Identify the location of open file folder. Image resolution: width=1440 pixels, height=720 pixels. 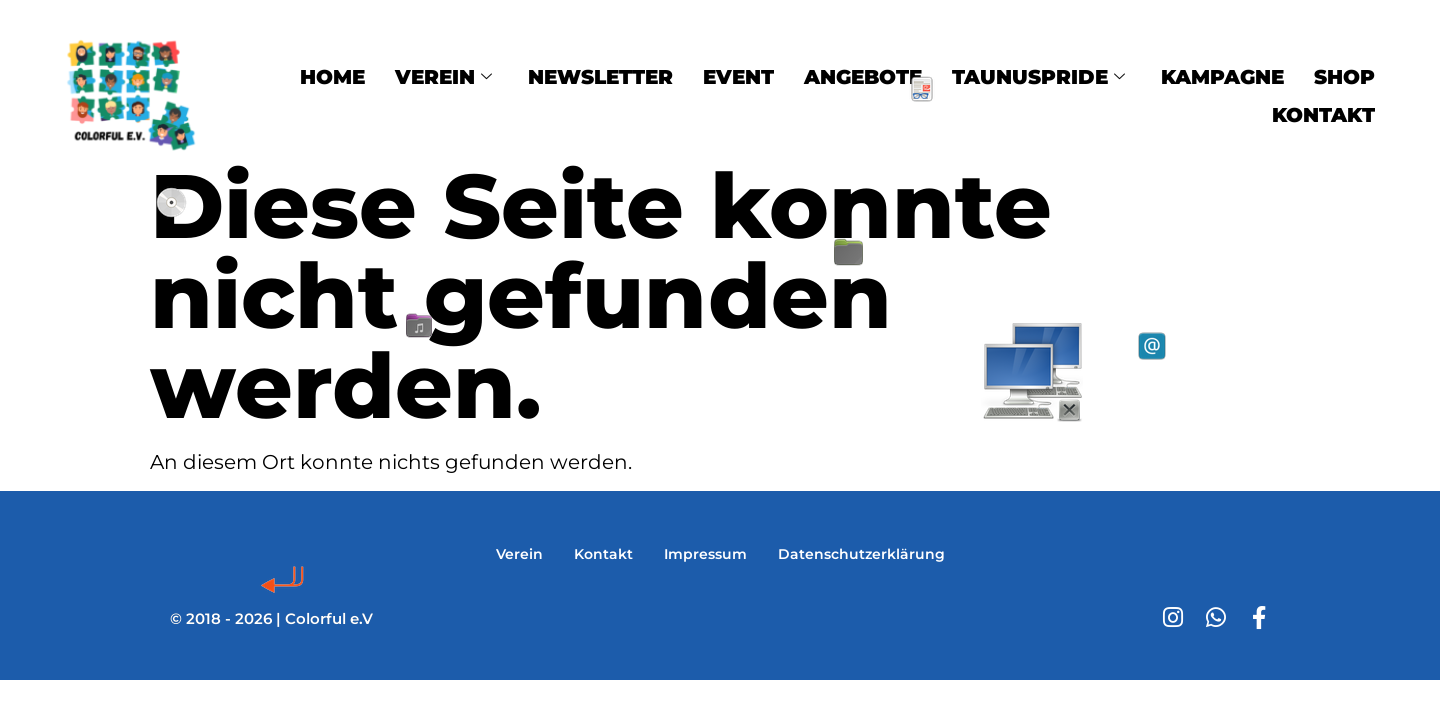
(848, 251).